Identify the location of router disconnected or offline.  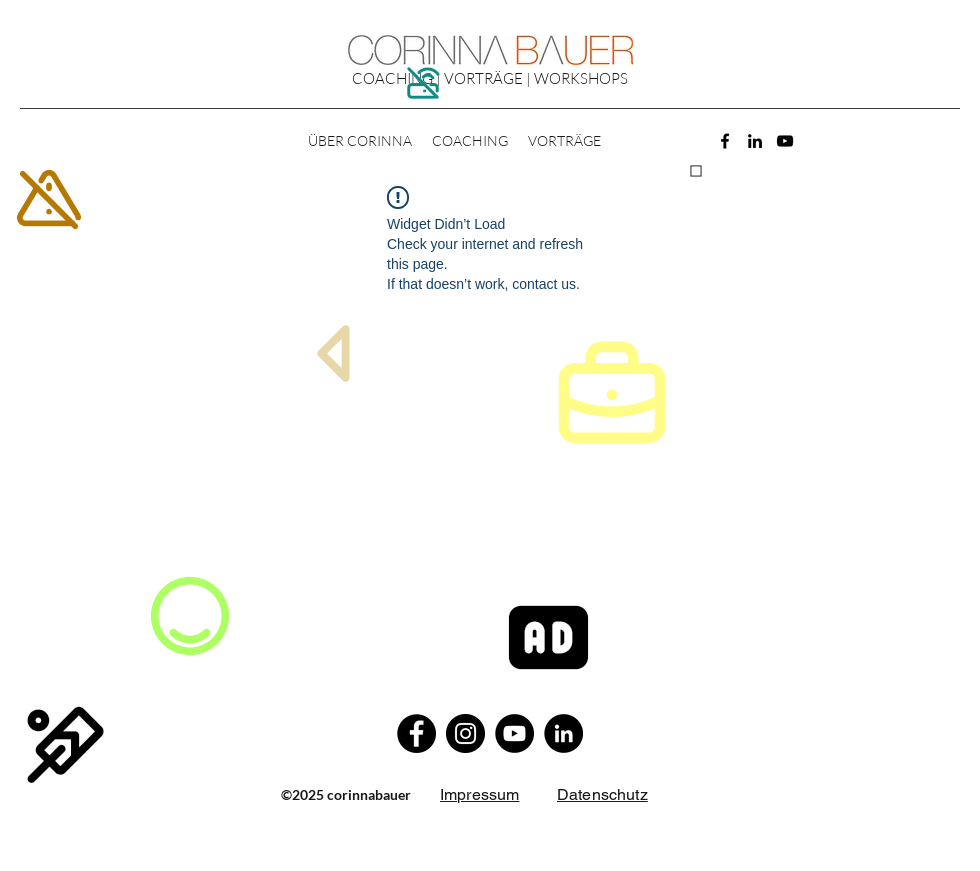
(423, 83).